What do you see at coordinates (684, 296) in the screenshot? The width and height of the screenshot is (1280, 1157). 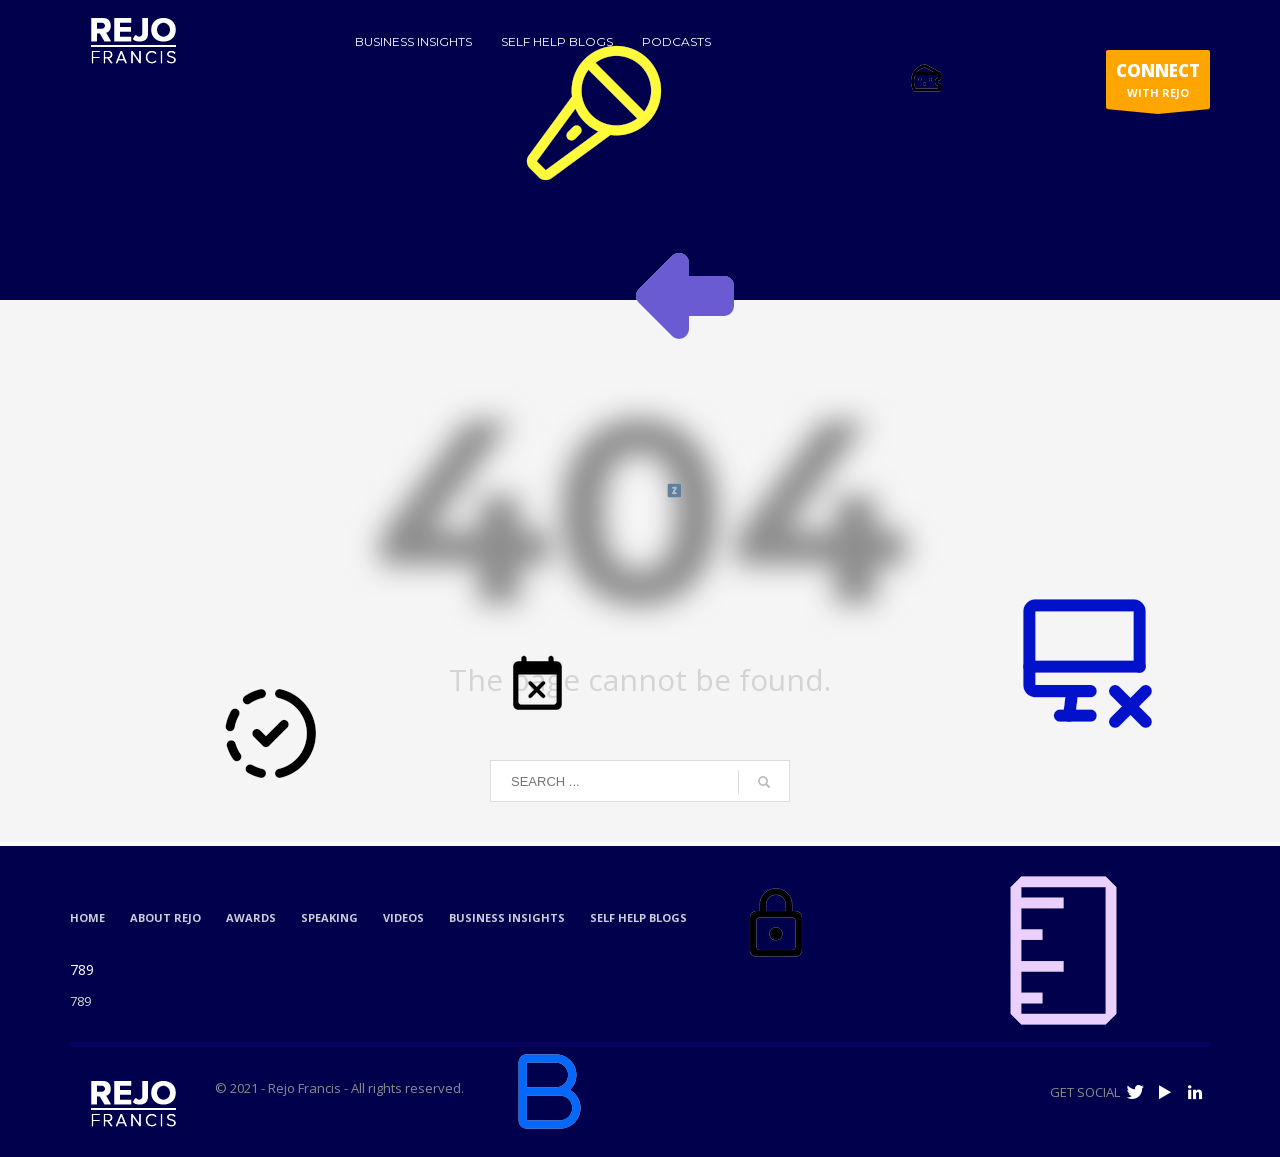 I see `go back to the previous screen` at bounding box center [684, 296].